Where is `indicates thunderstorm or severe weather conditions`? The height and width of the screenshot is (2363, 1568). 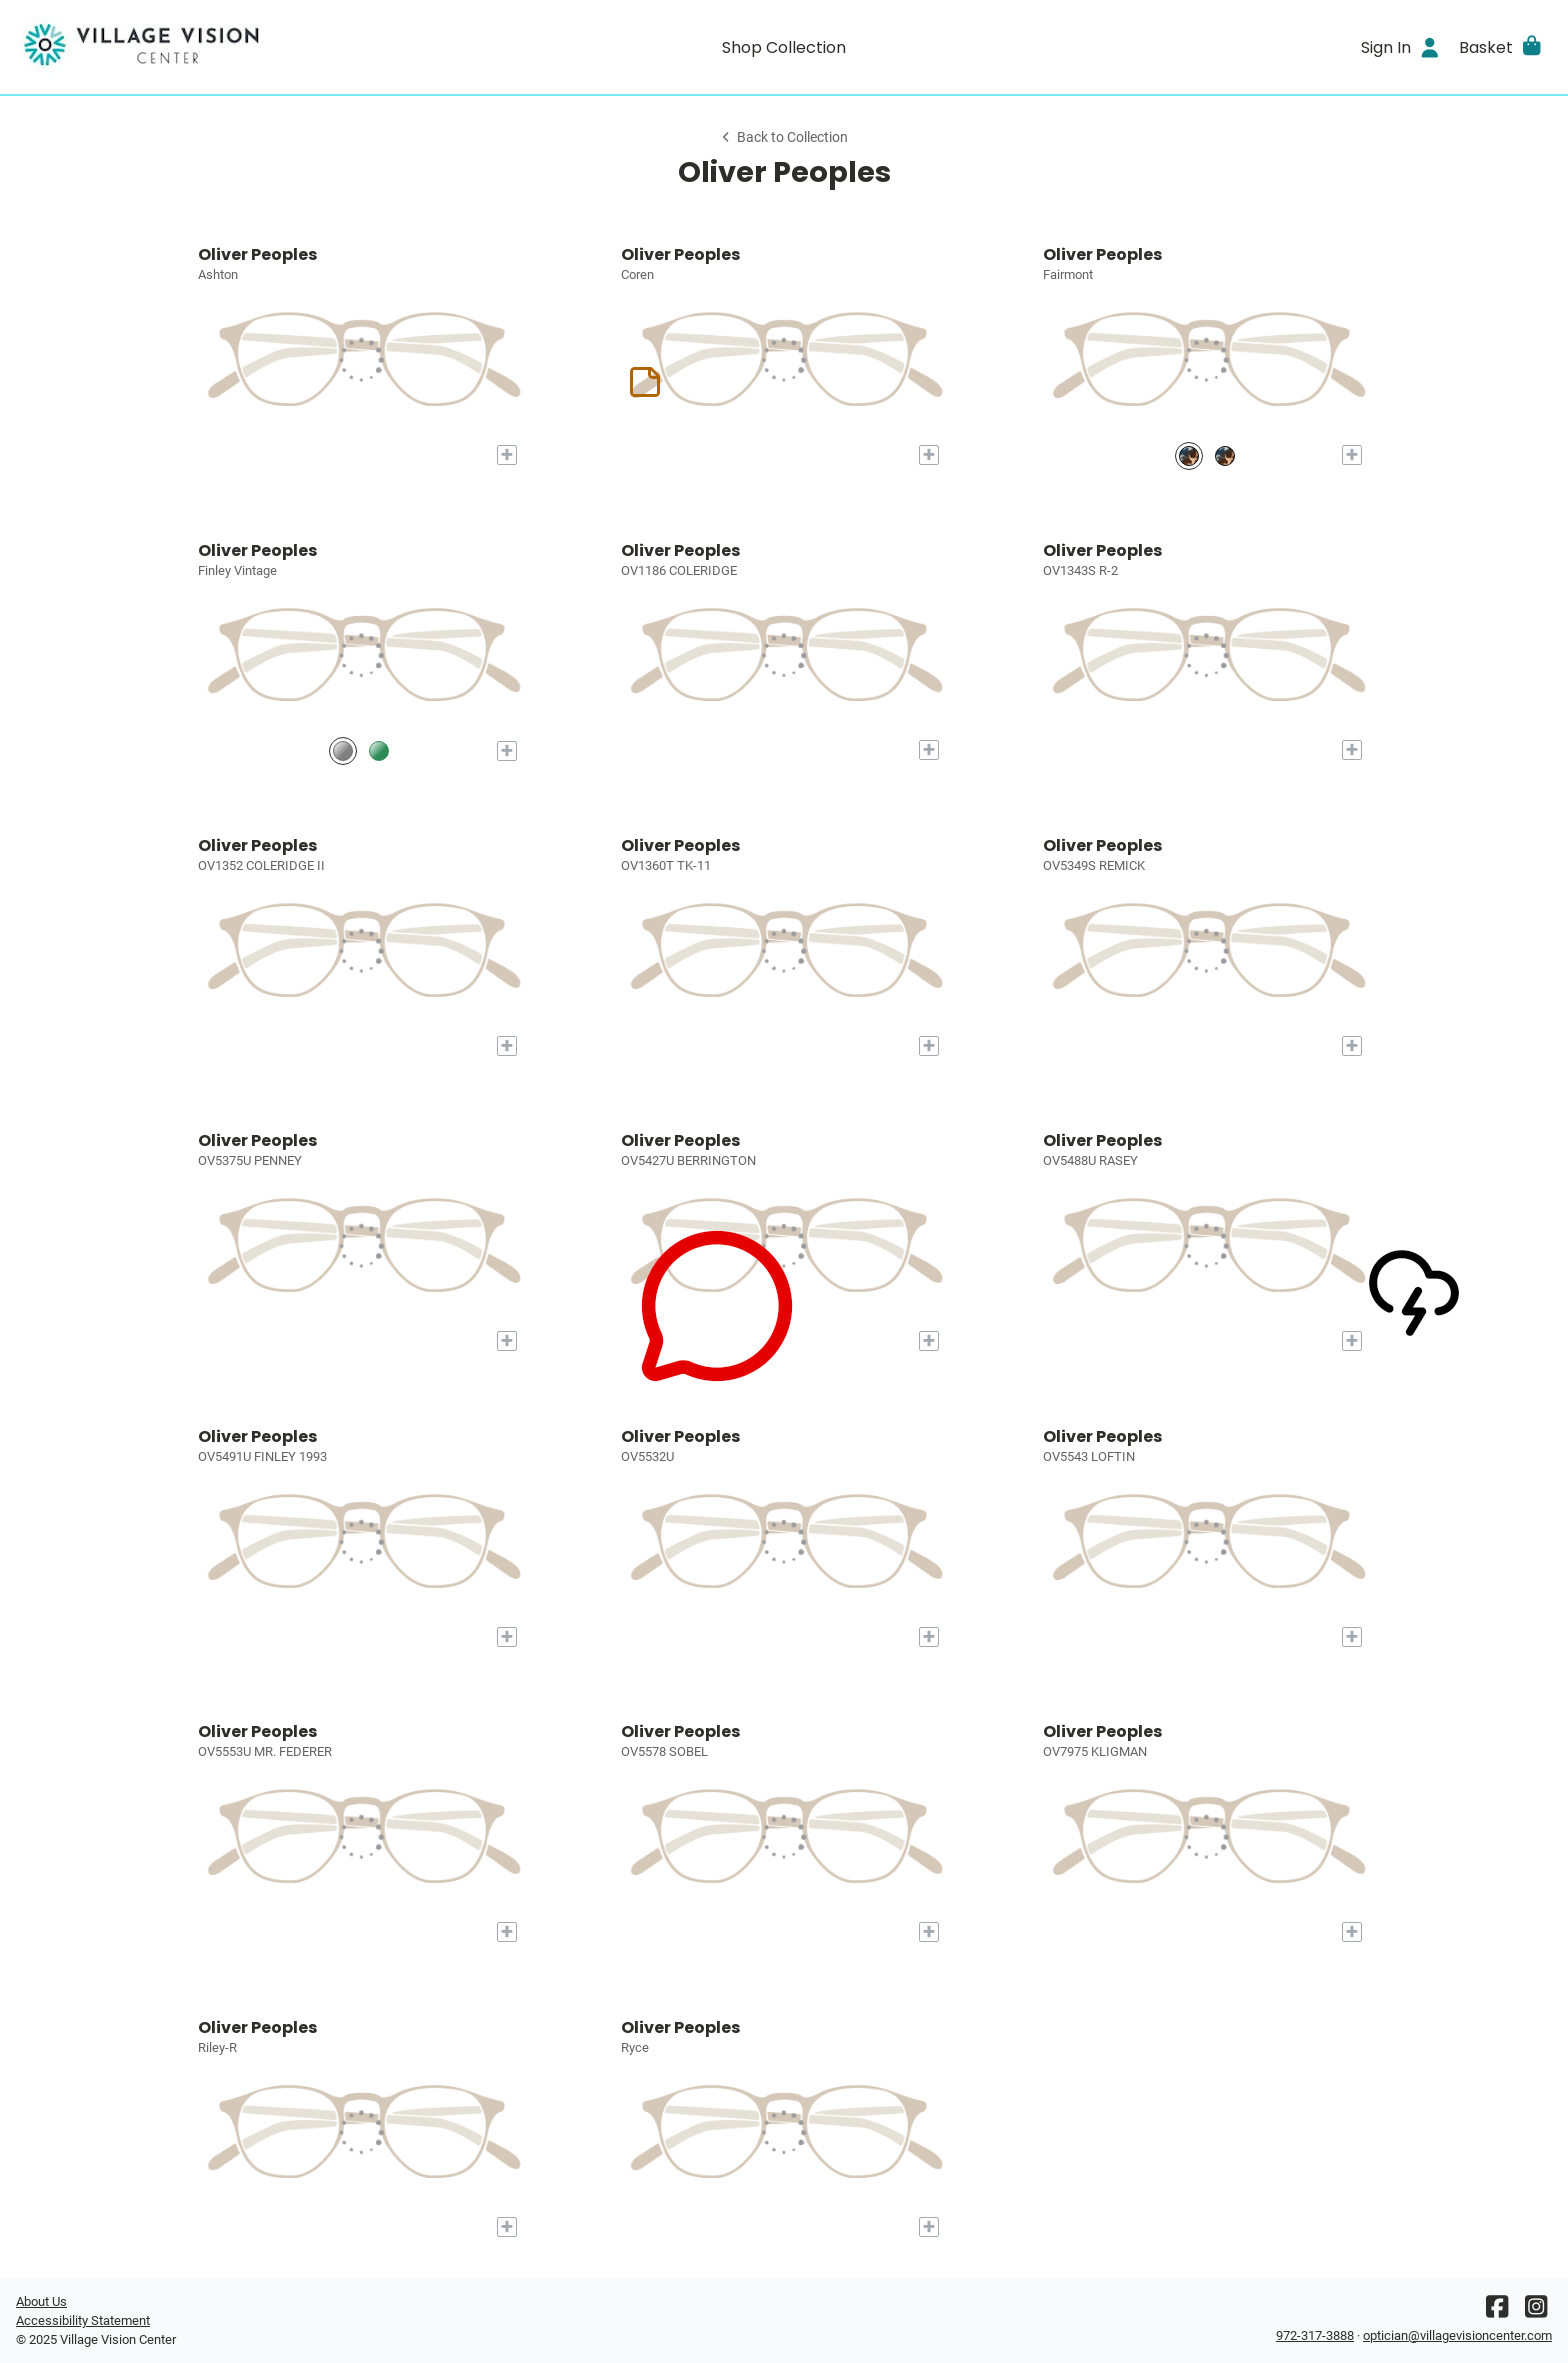
indicates thunderstorm or severe weather conditions is located at coordinates (1414, 1291).